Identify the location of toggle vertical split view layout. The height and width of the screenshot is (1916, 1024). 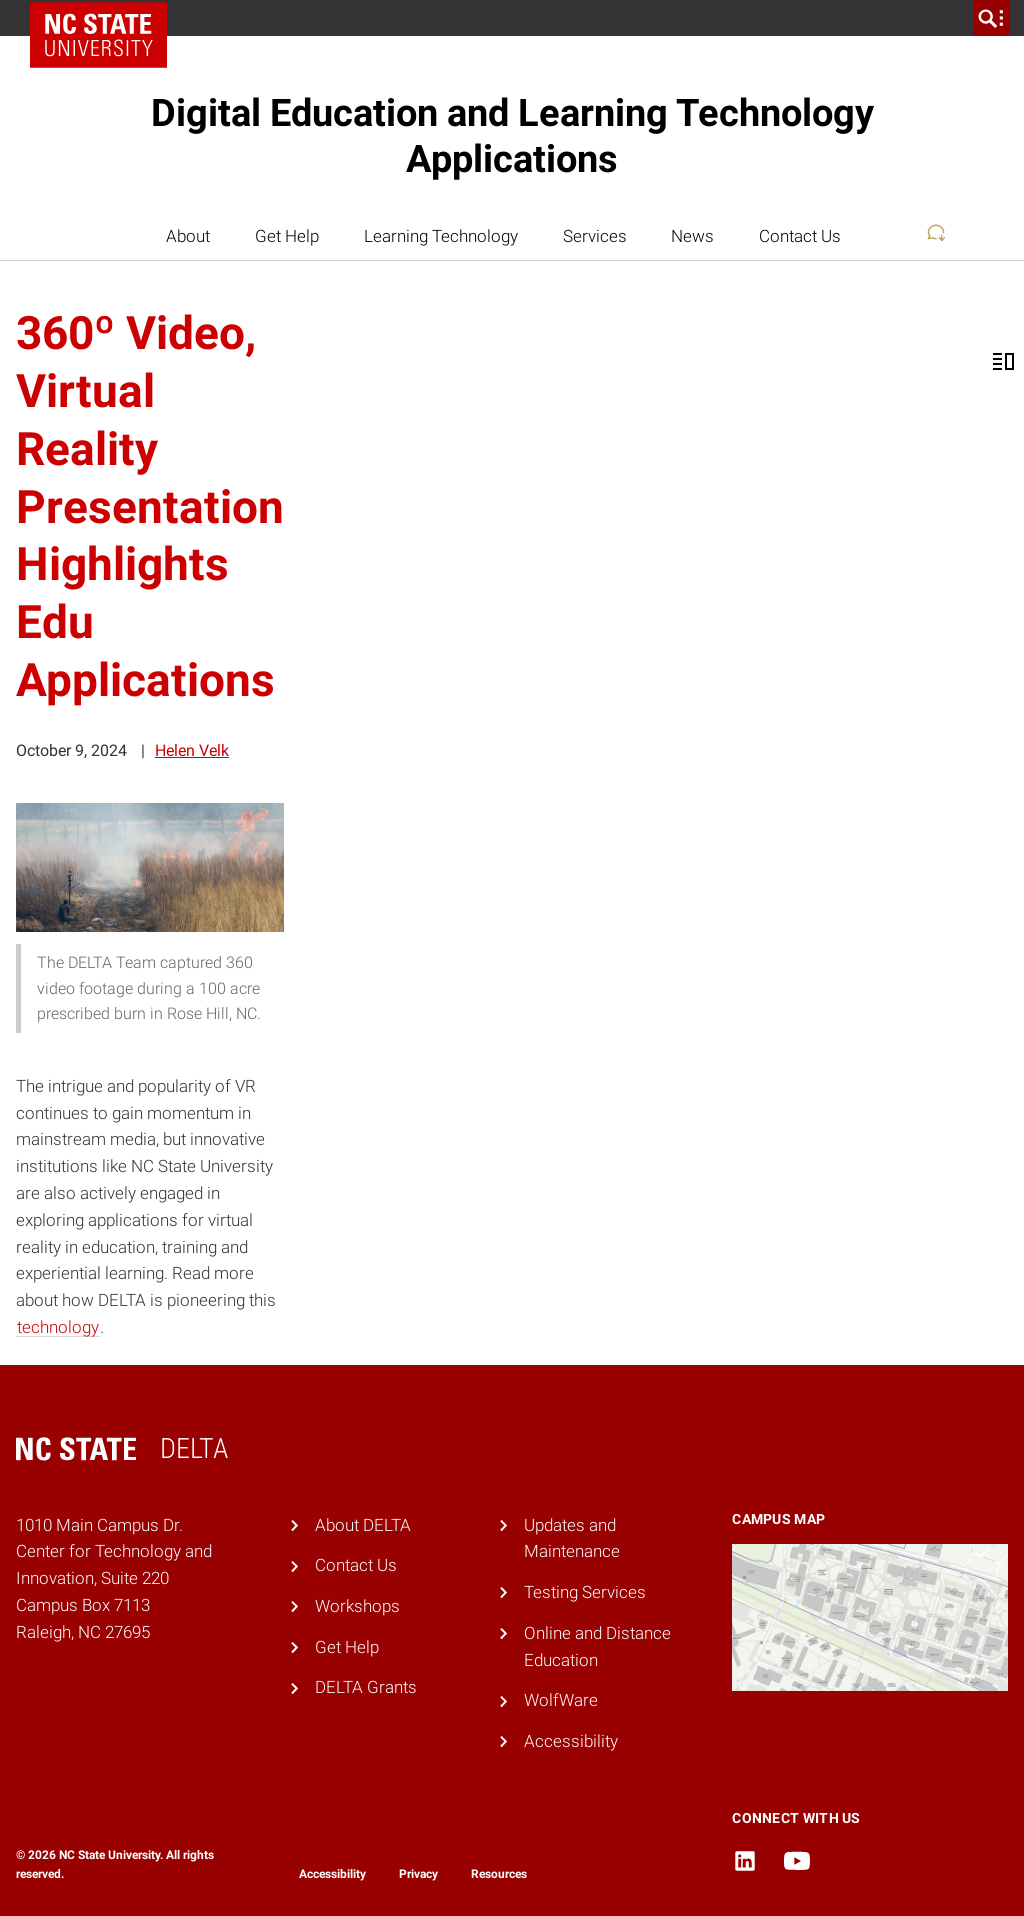
(1003, 361).